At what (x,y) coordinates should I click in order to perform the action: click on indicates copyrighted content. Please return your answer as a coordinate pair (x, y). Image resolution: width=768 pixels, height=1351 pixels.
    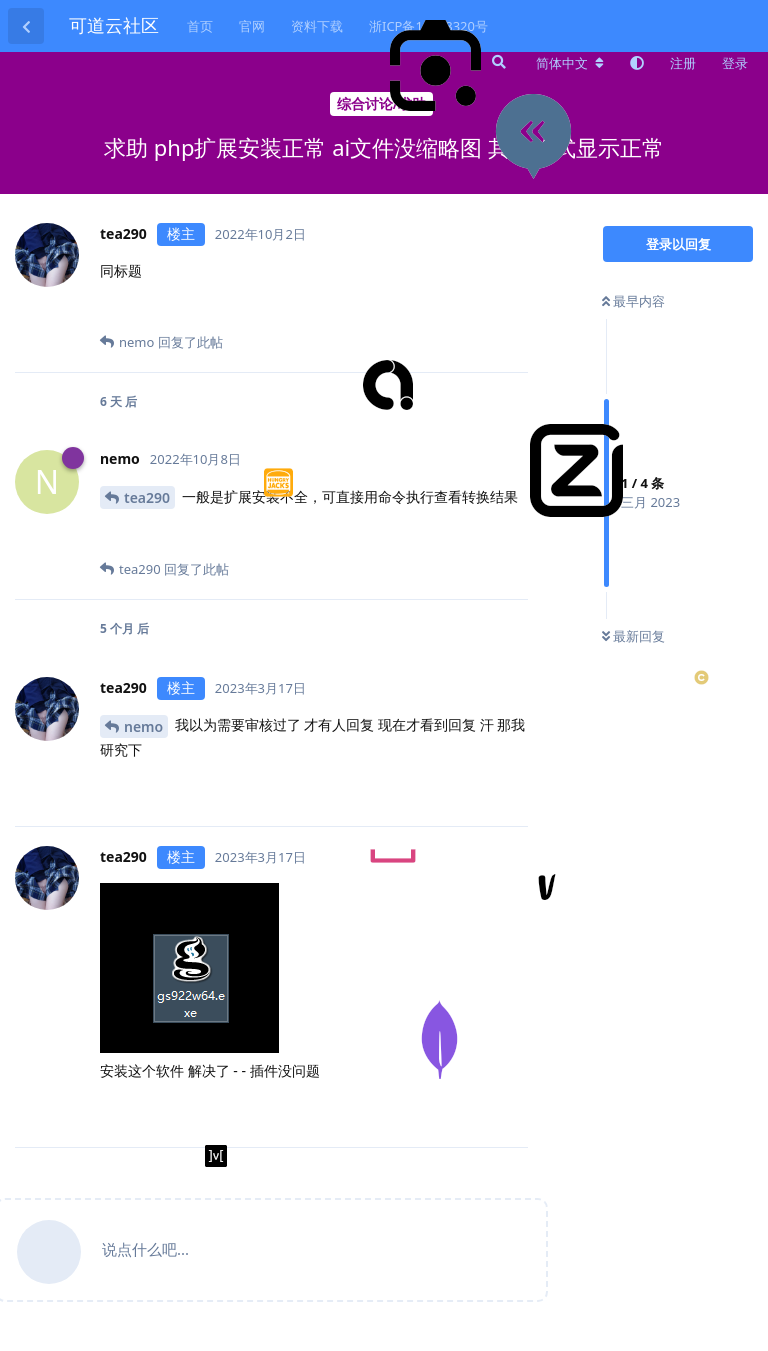
    Looking at the image, I should click on (701, 677).